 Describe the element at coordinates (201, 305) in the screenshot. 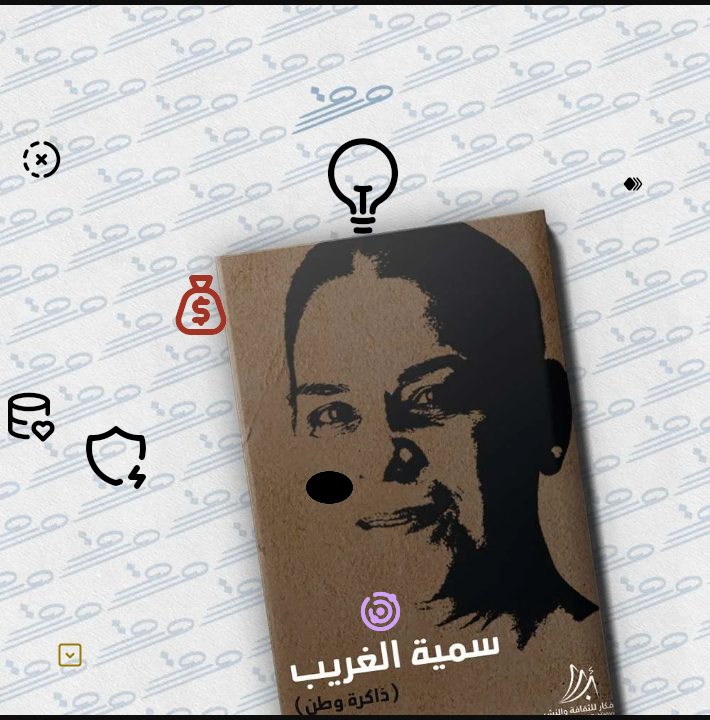

I see `view tax information or documents` at that location.